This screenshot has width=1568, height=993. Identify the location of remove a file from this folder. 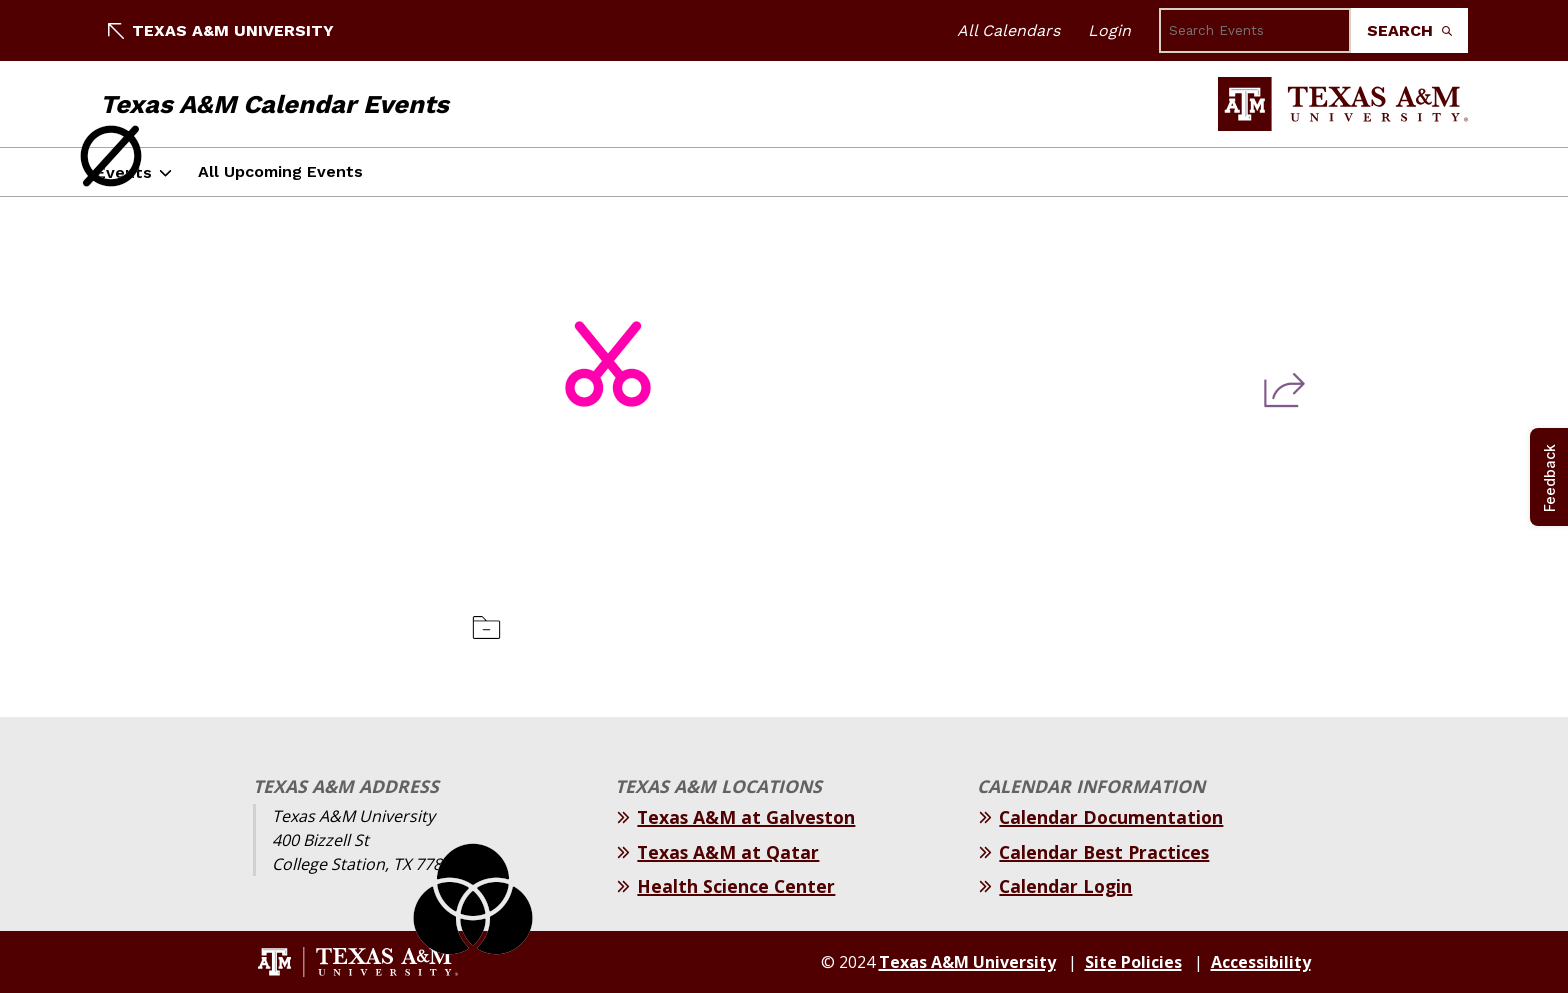
(486, 627).